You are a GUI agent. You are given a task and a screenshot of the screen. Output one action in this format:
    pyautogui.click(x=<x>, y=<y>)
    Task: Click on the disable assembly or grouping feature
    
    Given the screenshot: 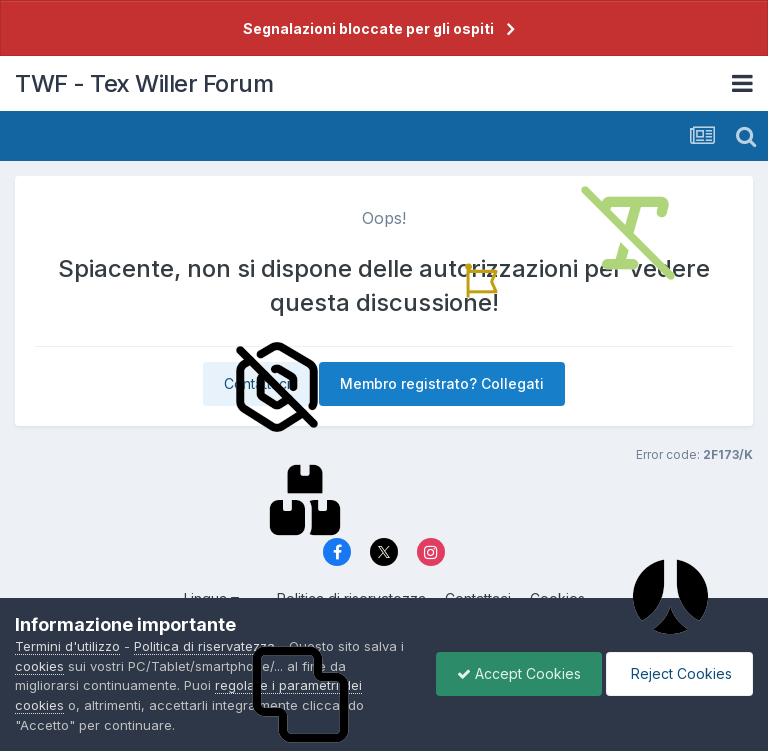 What is the action you would take?
    pyautogui.click(x=277, y=387)
    